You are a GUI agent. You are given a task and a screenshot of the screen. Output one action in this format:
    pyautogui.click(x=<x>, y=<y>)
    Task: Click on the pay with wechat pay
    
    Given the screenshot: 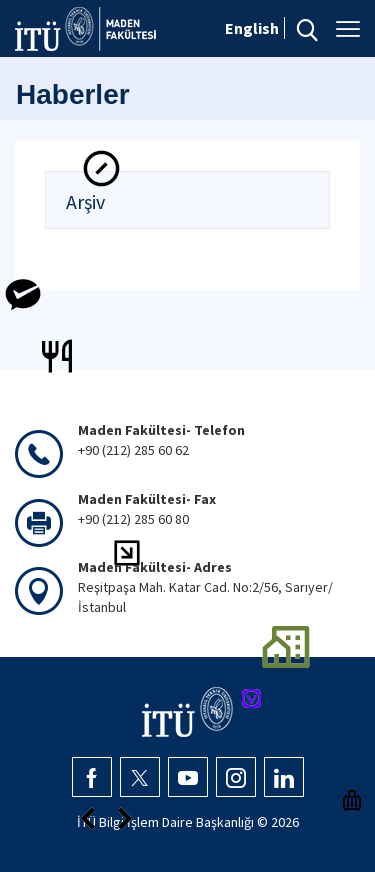 What is the action you would take?
    pyautogui.click(x=23, y=294)
    